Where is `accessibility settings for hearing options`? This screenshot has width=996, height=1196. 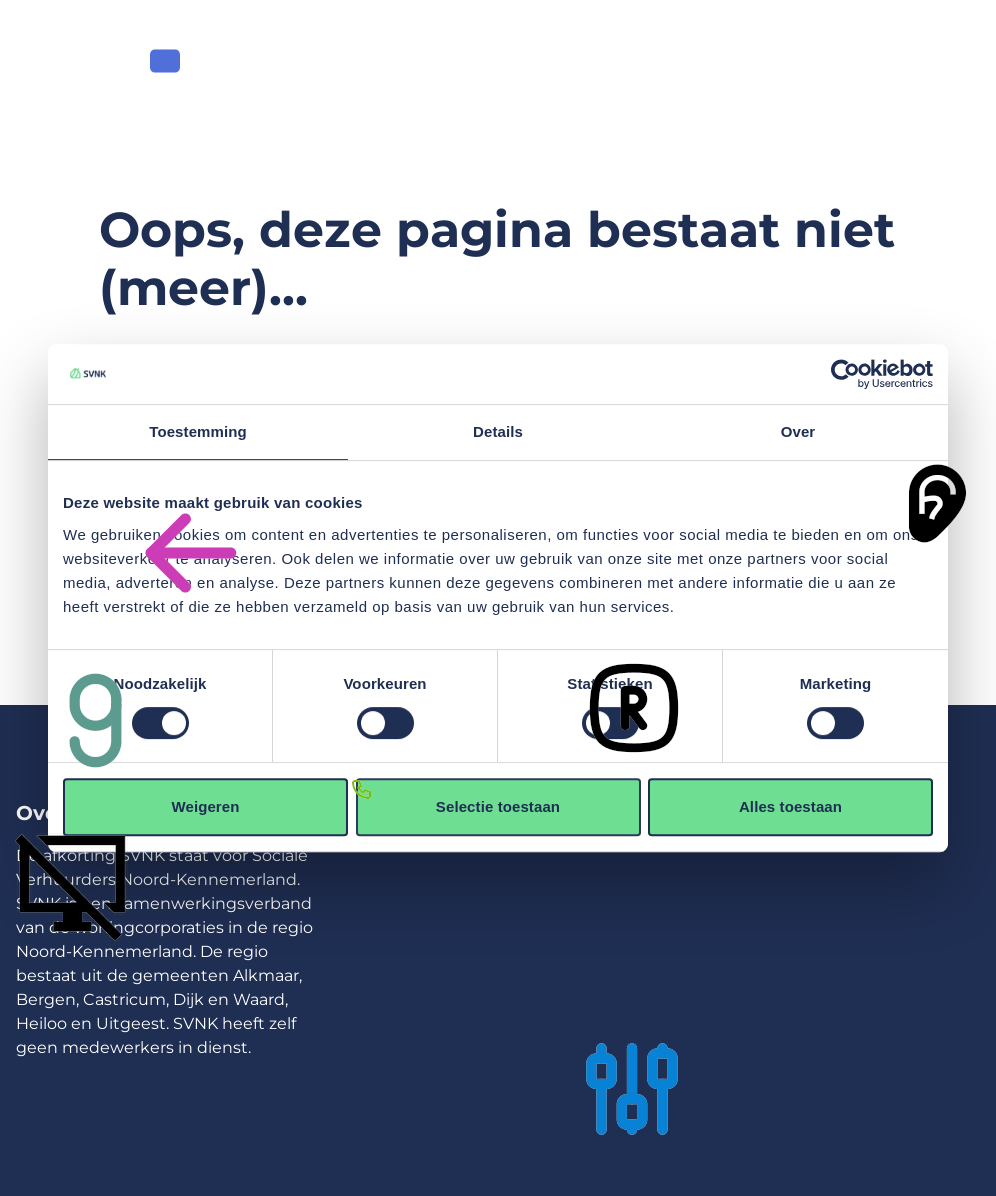
accessibility settings for hearing options is located at coordinates (937, 503).